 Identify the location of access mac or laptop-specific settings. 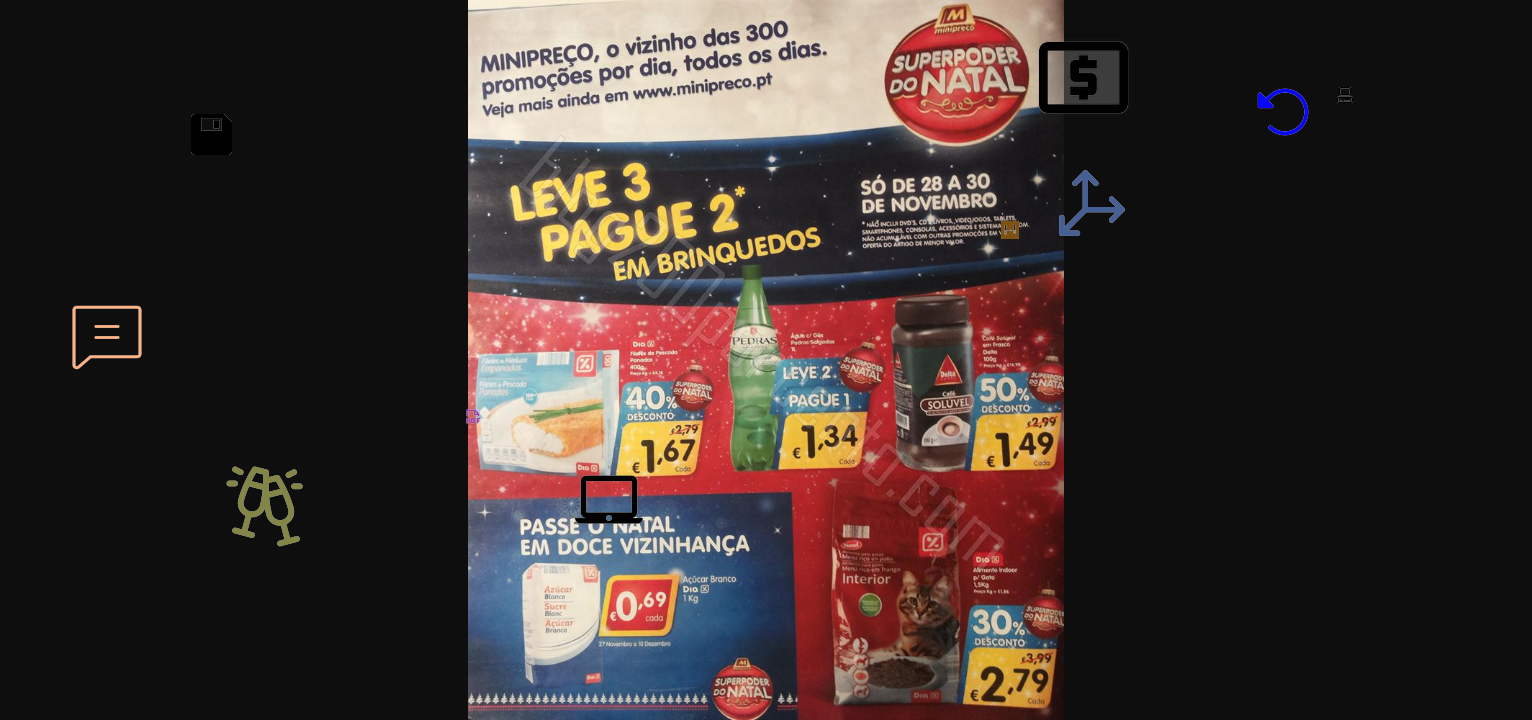
(609, 501).